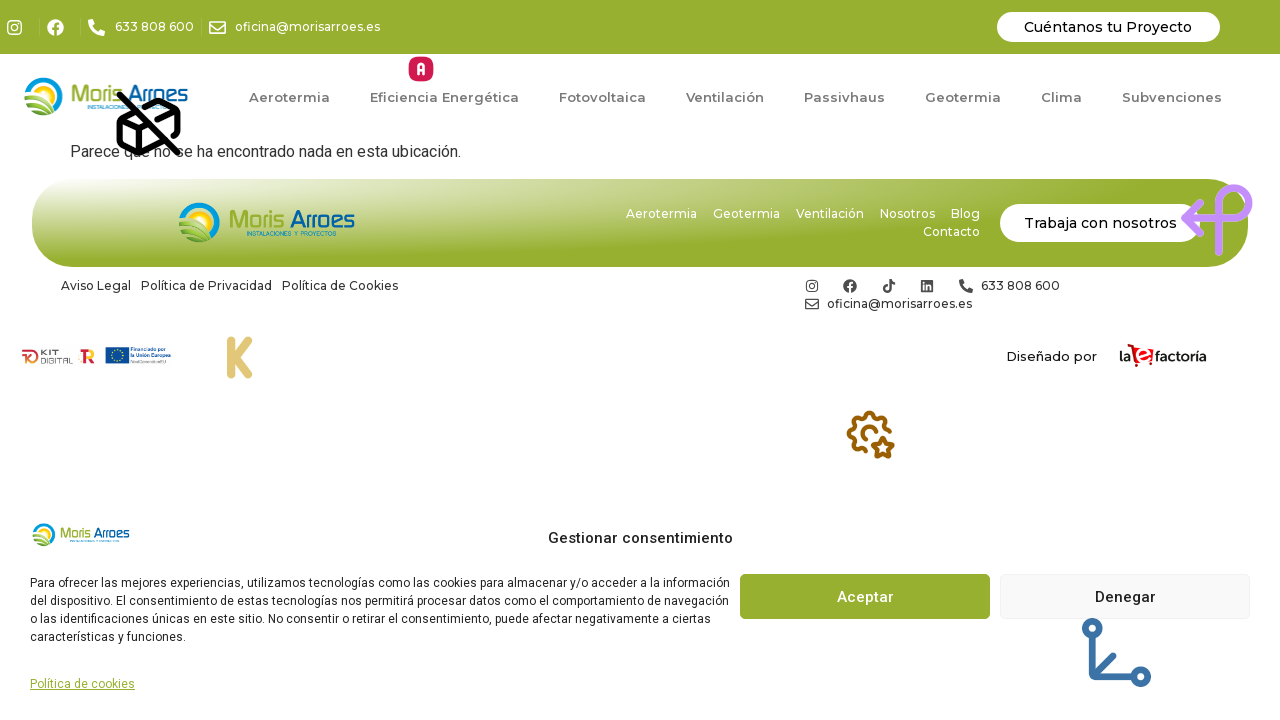 Image resolution: width=1280 pixels, height=720 pixels. I want to click on access favorite or starred settings, so click(869, 433).